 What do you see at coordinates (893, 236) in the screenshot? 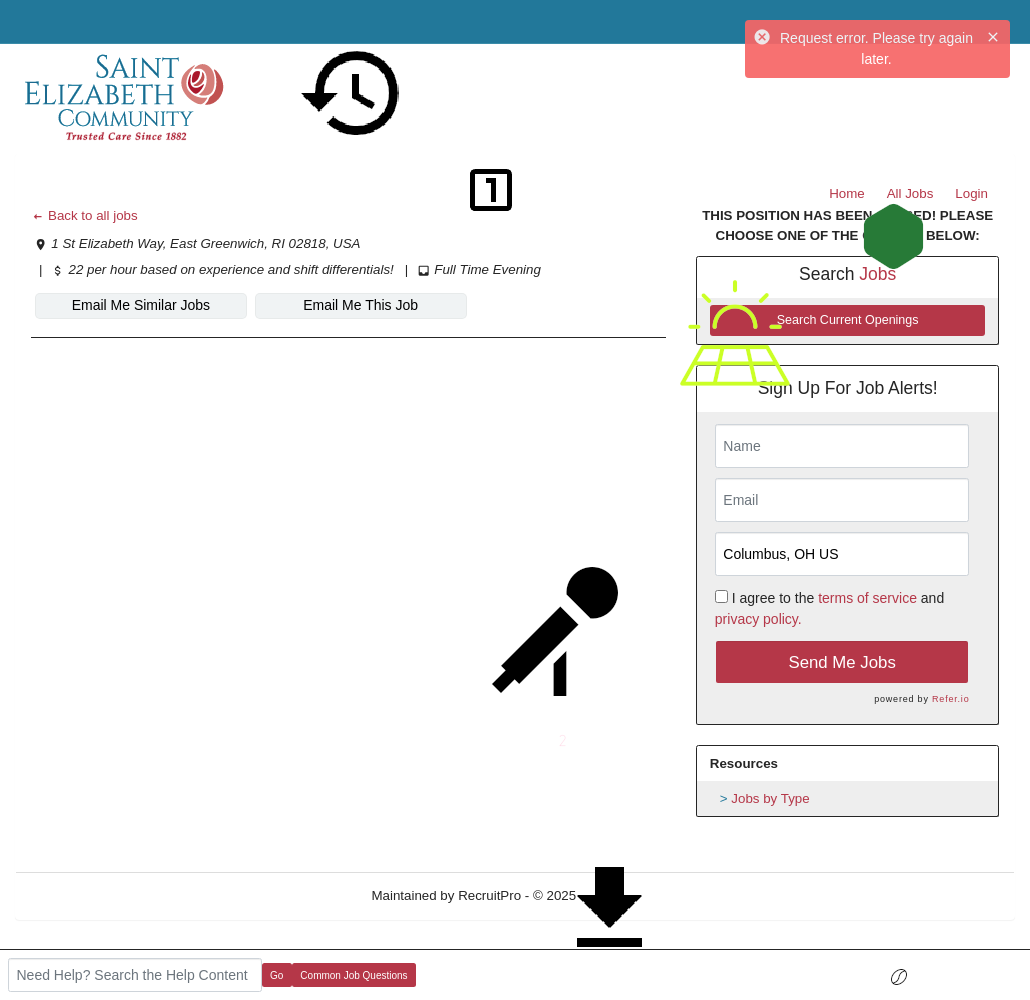
I see `indicates a selected or active state` at bounding box center [893, 236].